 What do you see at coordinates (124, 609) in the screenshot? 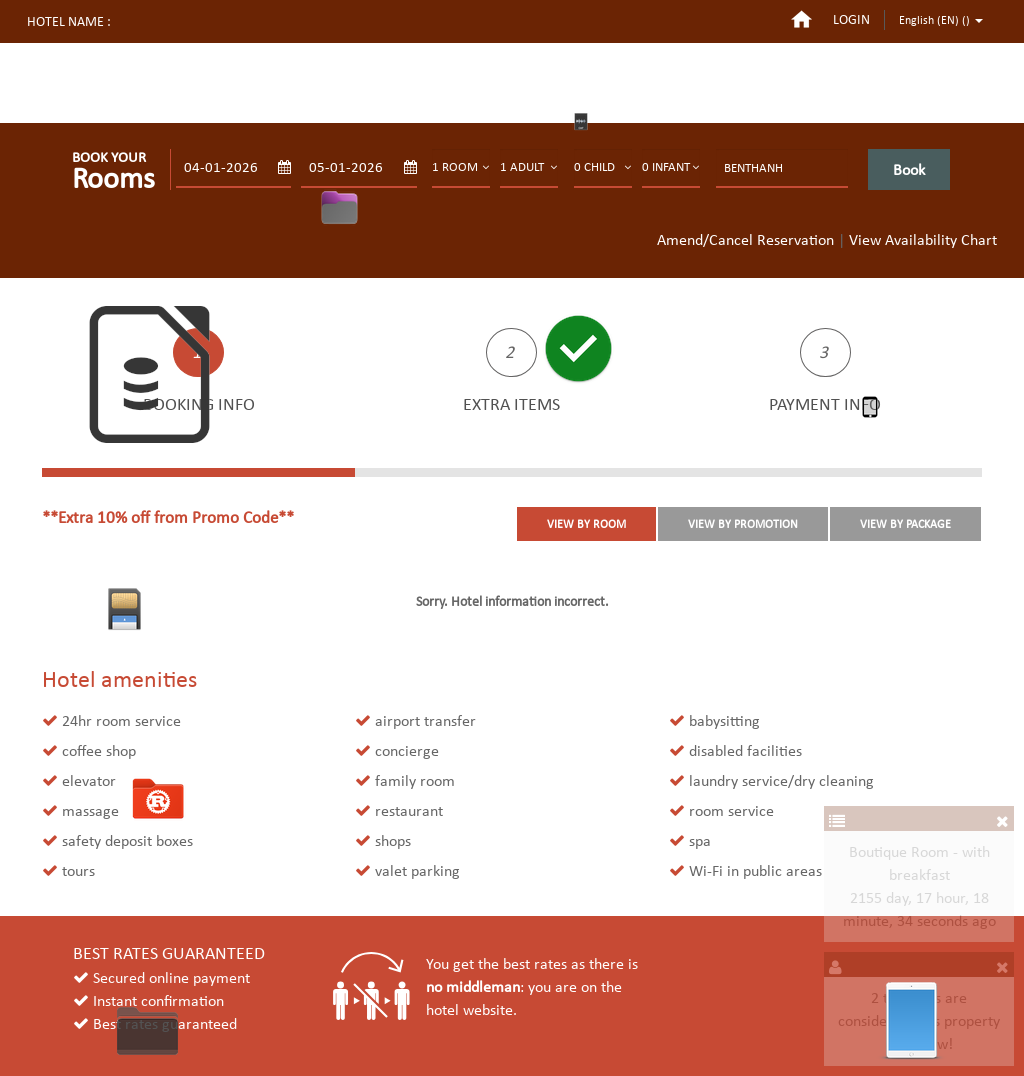
I see `smartmedia memory card storage device` at bounding box center [124, 609].